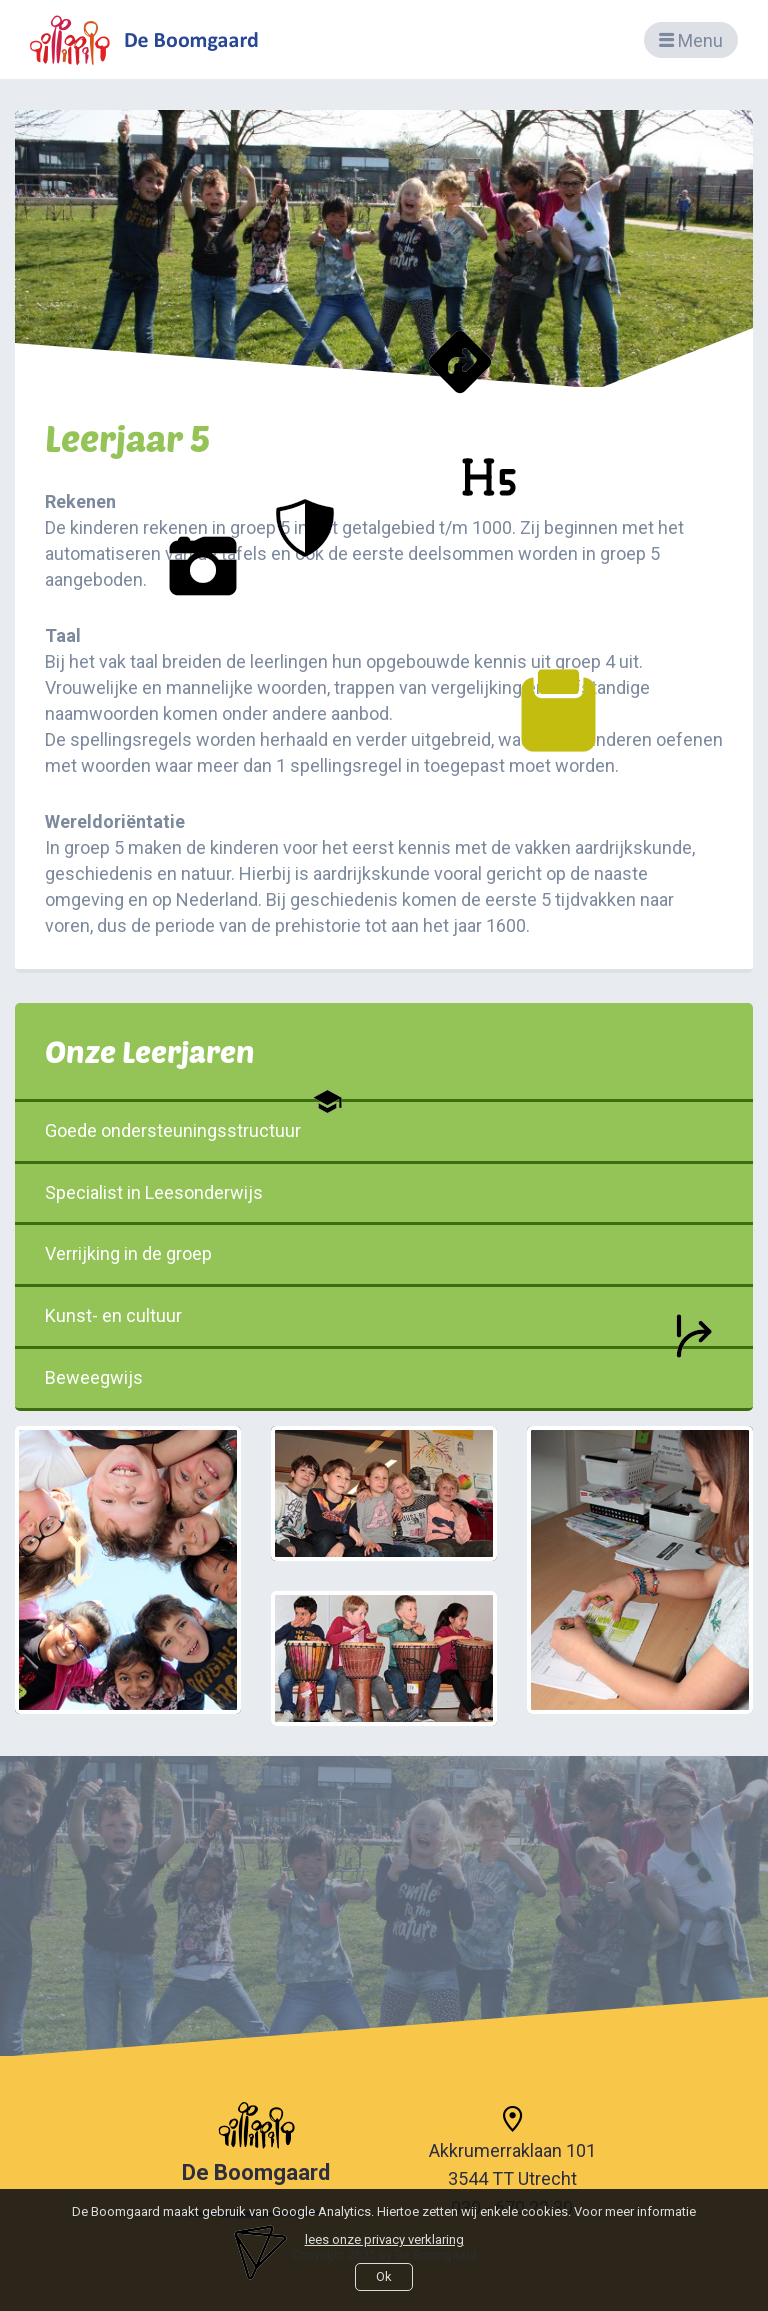  Describe the element at coordinates (489, 477) in the screenshot. I see `format text as heading level 5` at that location.